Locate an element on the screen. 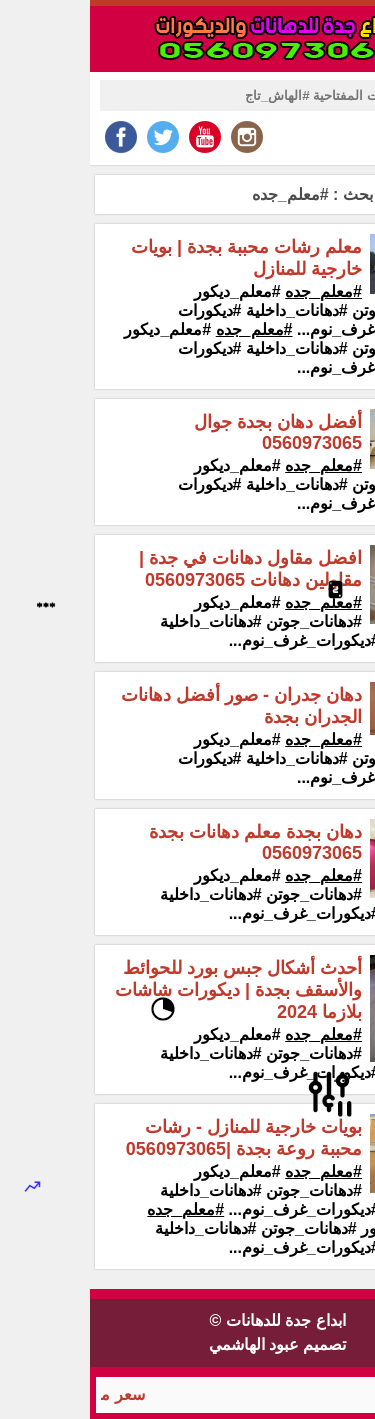  pause automatic adjustments or settings sync is located at coordinates (329, 1092).